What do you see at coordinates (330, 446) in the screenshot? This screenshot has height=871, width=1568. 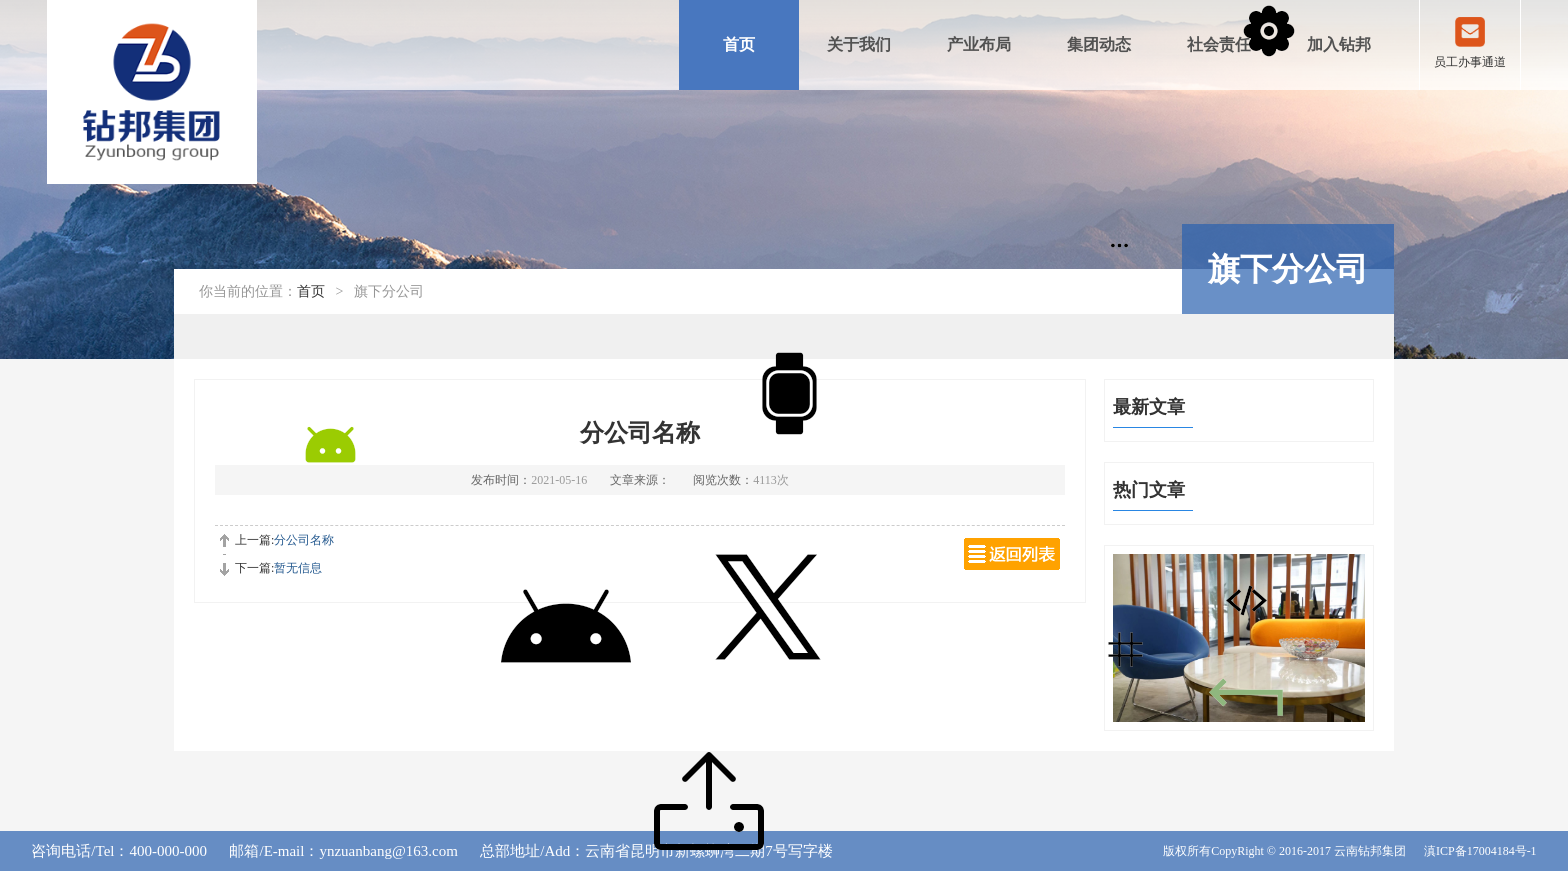 I see `android operating system indicator` at bounding box center [330, 446].